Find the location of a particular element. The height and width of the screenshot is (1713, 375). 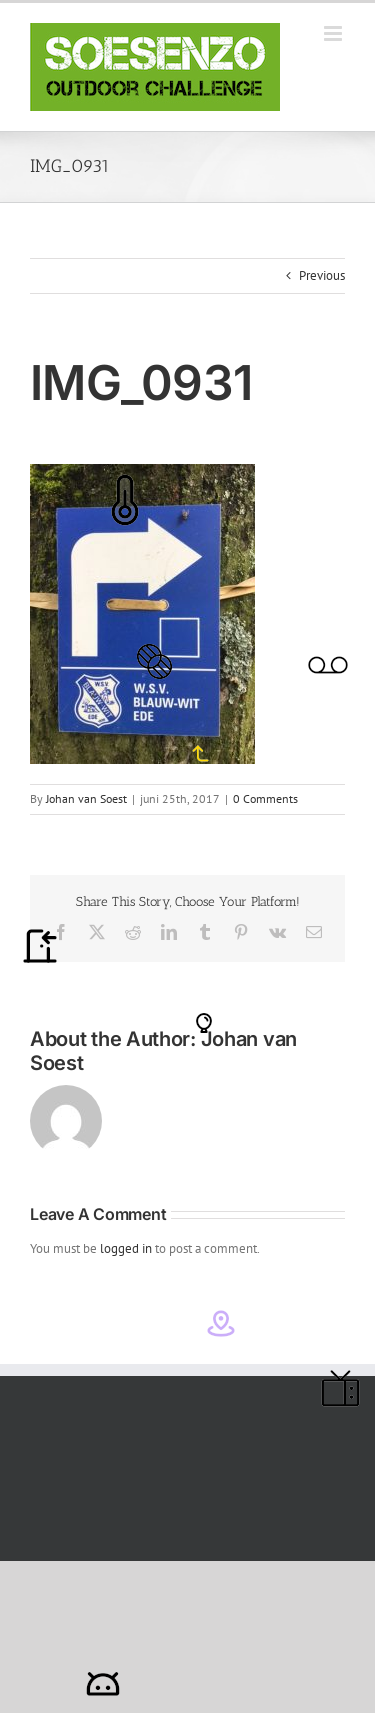

view current temperature is located at coordinates (125, 500).